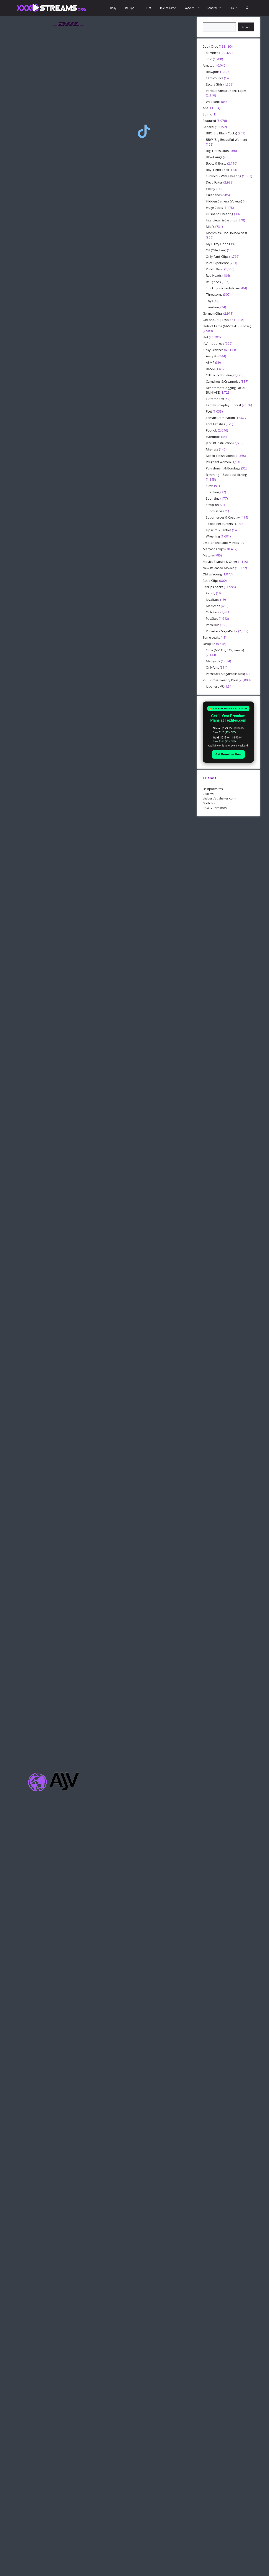 The image size is (269, 2576). What do you see at coordinates (38, 1782) in the screenshot?
I see `Esri geographic information system (GIS) branding` at bounding box center [38, 1782].